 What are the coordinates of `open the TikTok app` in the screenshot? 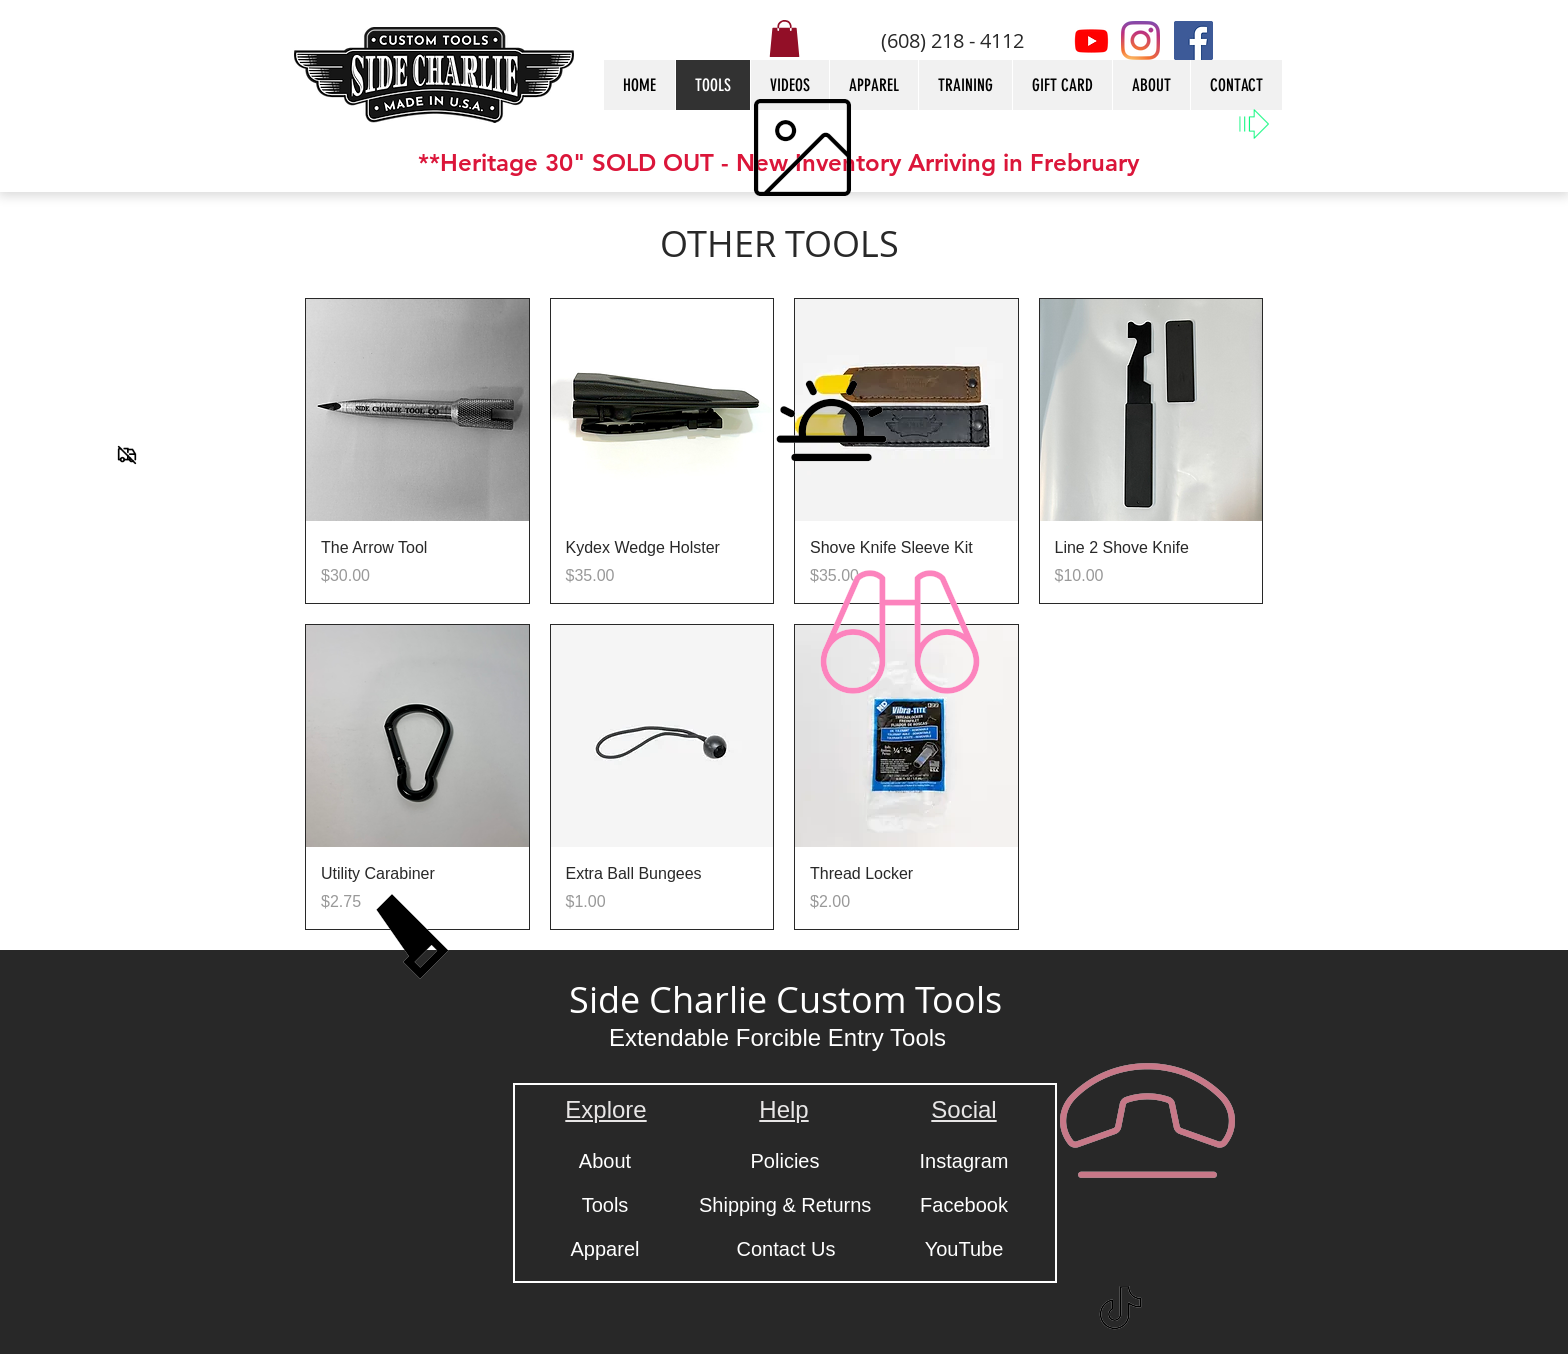 It's located at (1120, 1308).